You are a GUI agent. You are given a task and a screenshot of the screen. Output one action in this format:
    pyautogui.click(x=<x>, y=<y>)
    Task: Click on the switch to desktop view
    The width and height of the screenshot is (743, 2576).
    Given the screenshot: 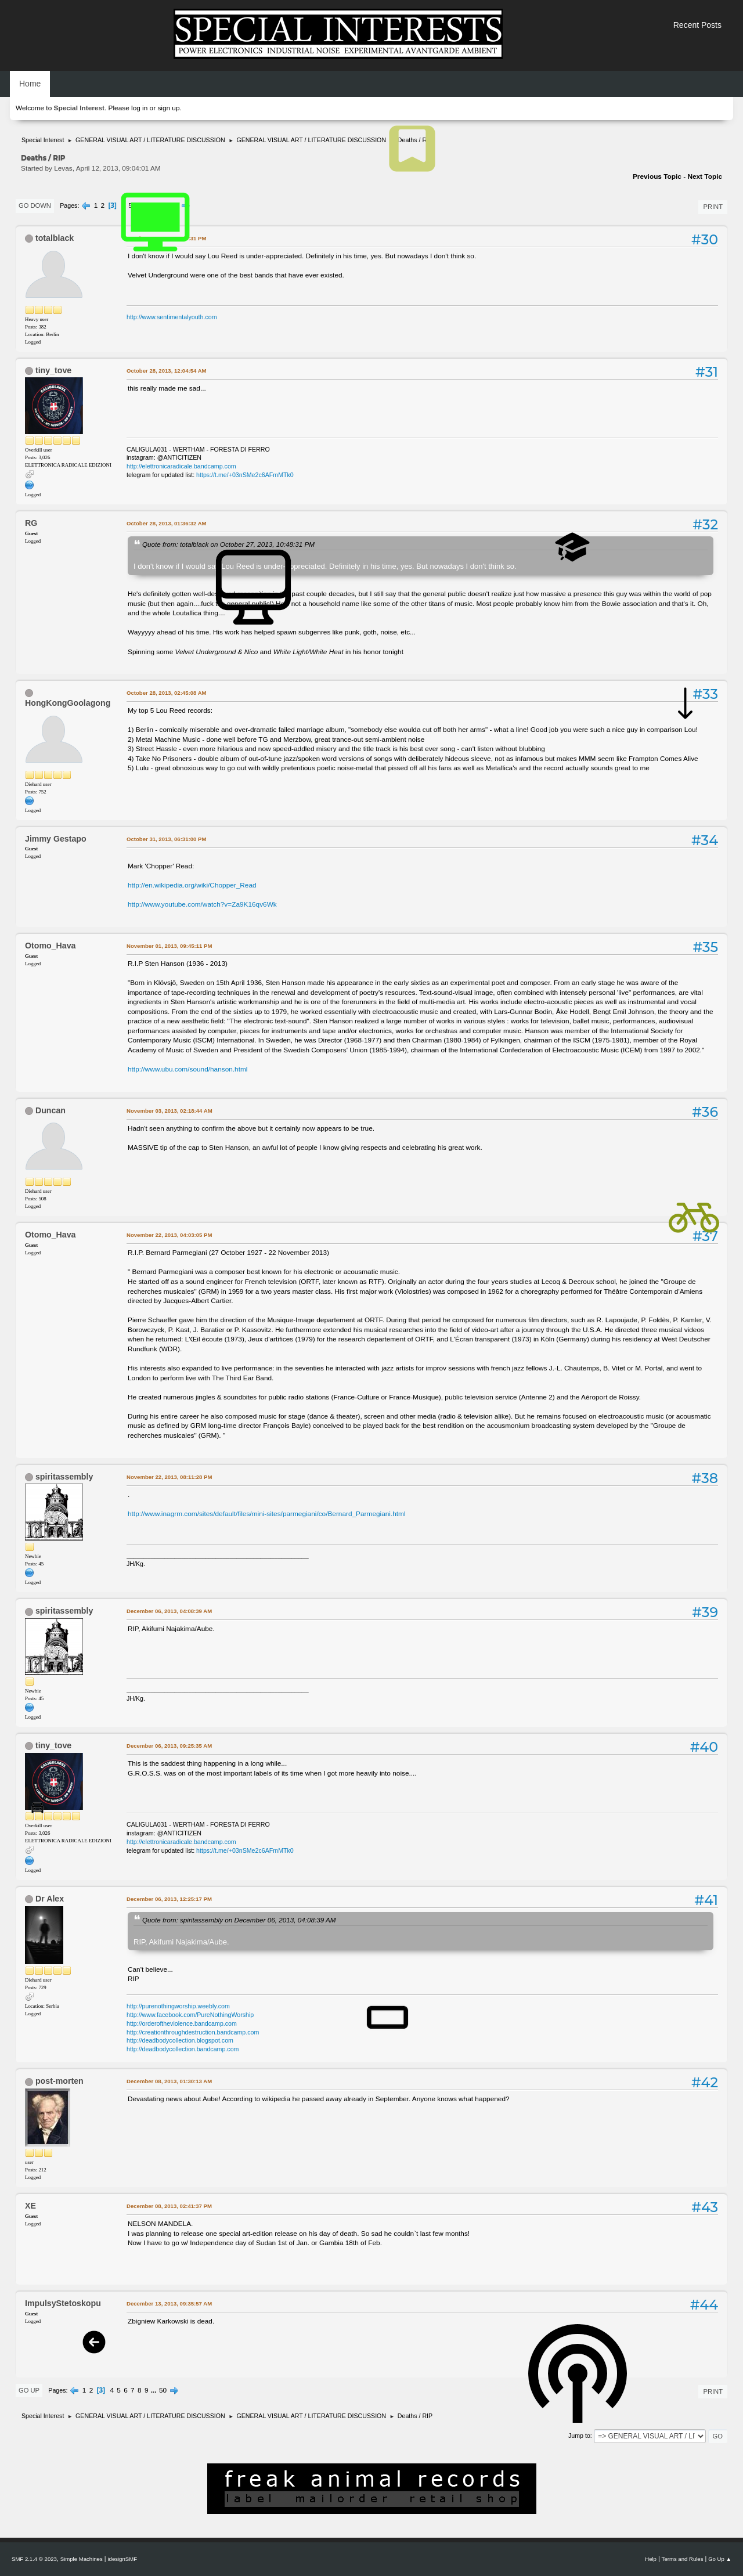 What is the action you would take?
    pyautogui.click(x=253, y=587)
    